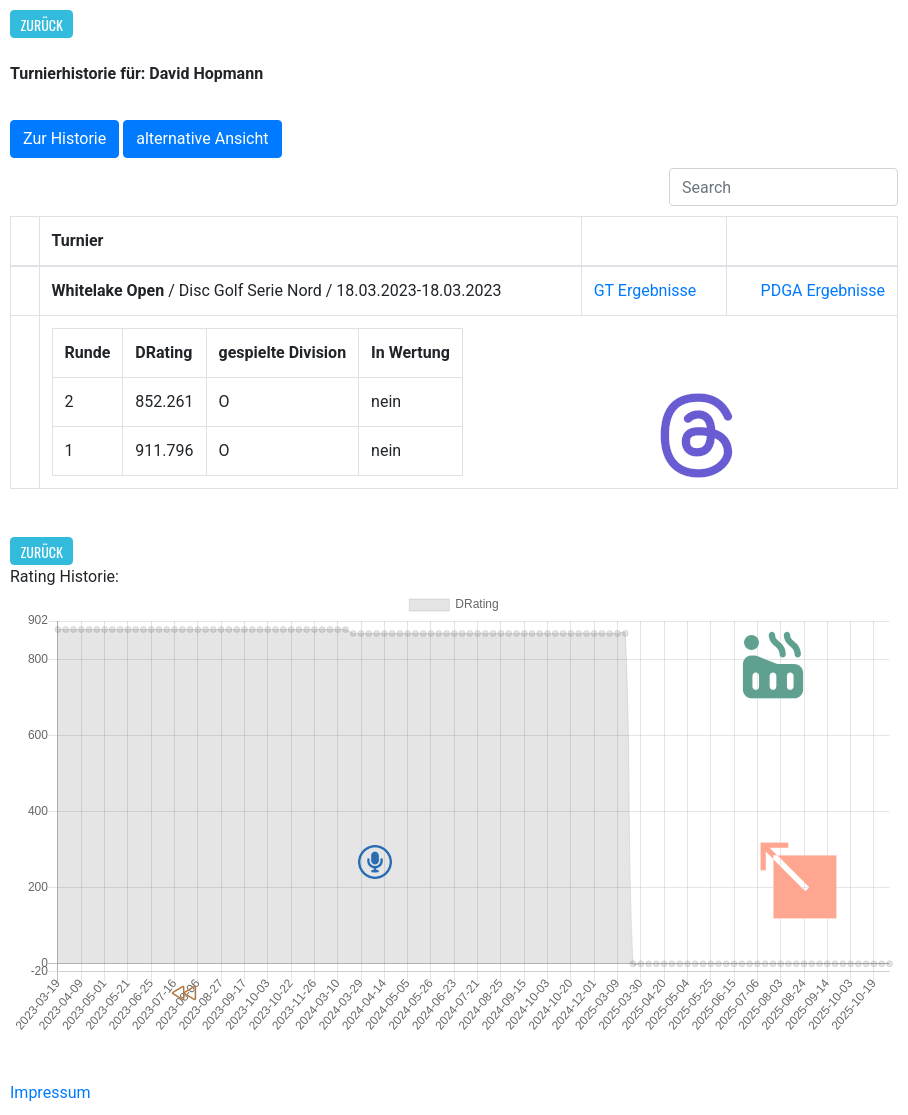 The width and height of the screenshot is (908, 1115). What do you see at coordinates (798, 880) in the screenshot?
I see `navigate to previous screen or parent folder` at bounding box center [798, 880].